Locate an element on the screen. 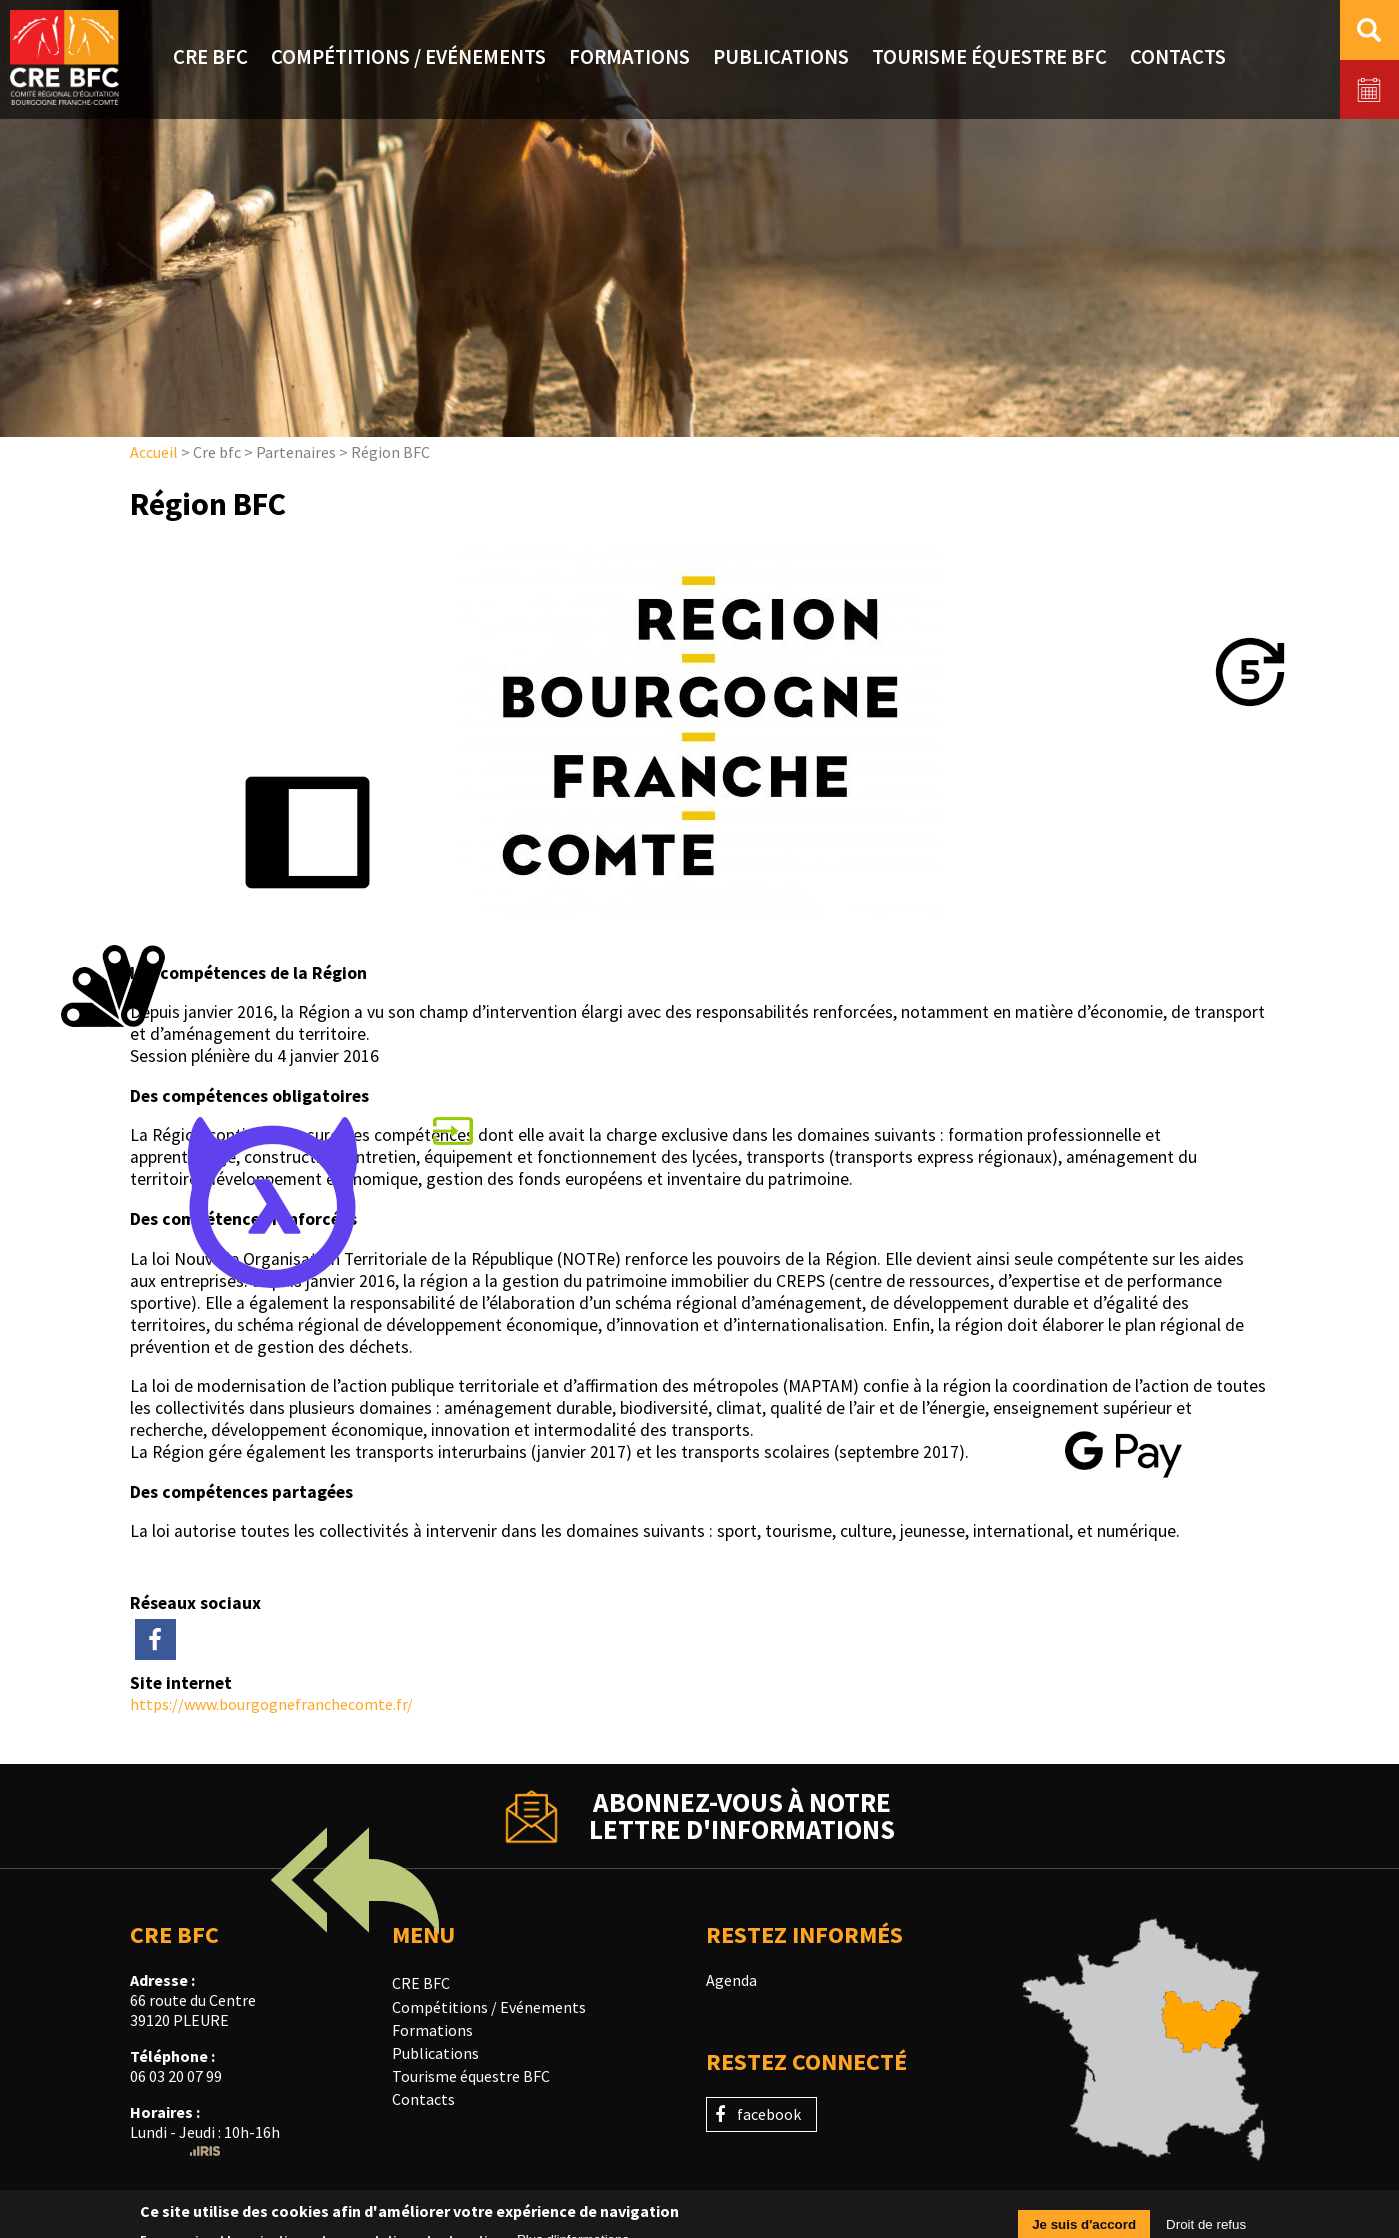 The image size is (1399, 2238). toggle the sidebar panel is located at coordinates (307, 832).